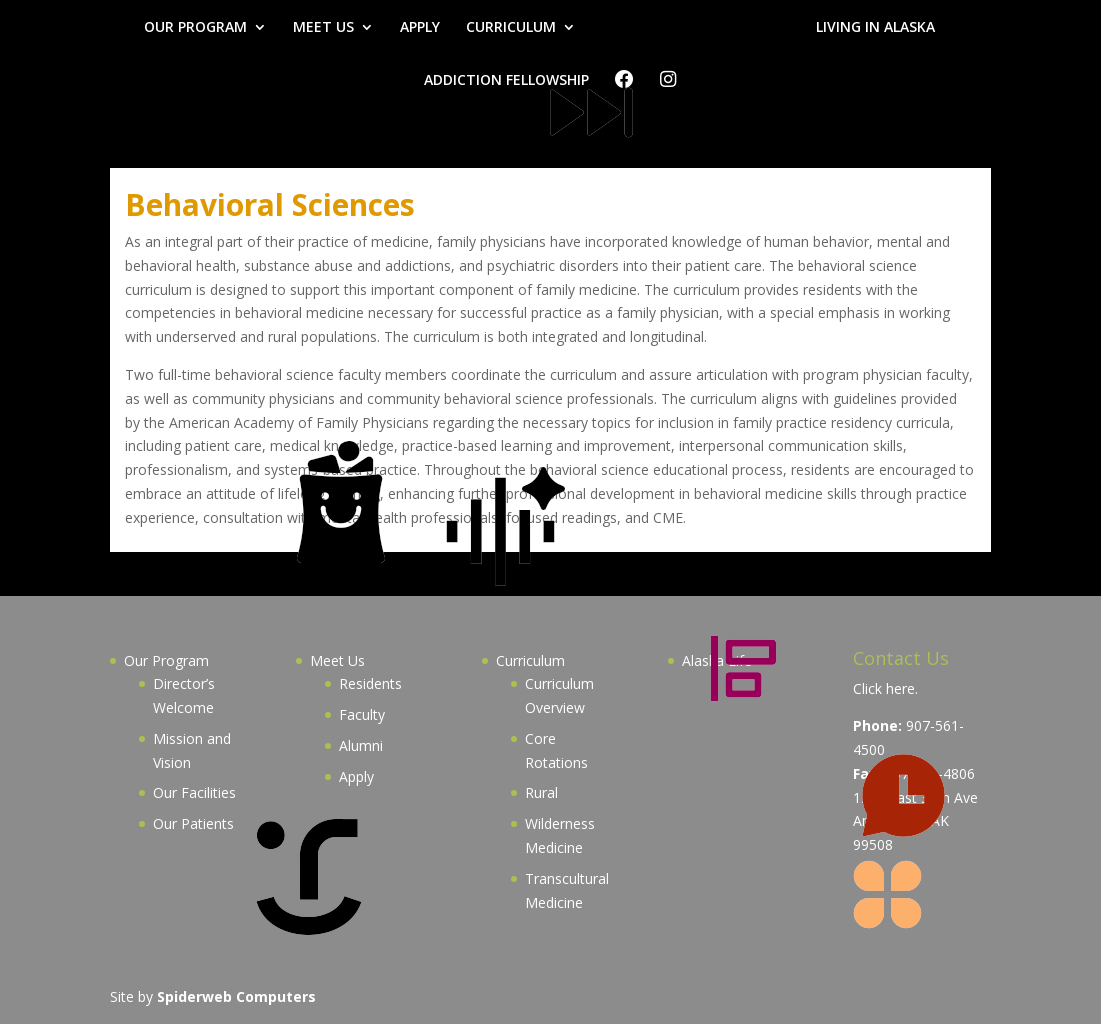 The height and width of the screenshot is (1024, 1101). Describe the element at coordinates (903, 795) in the screenshot. I see `view chat history` at that location.